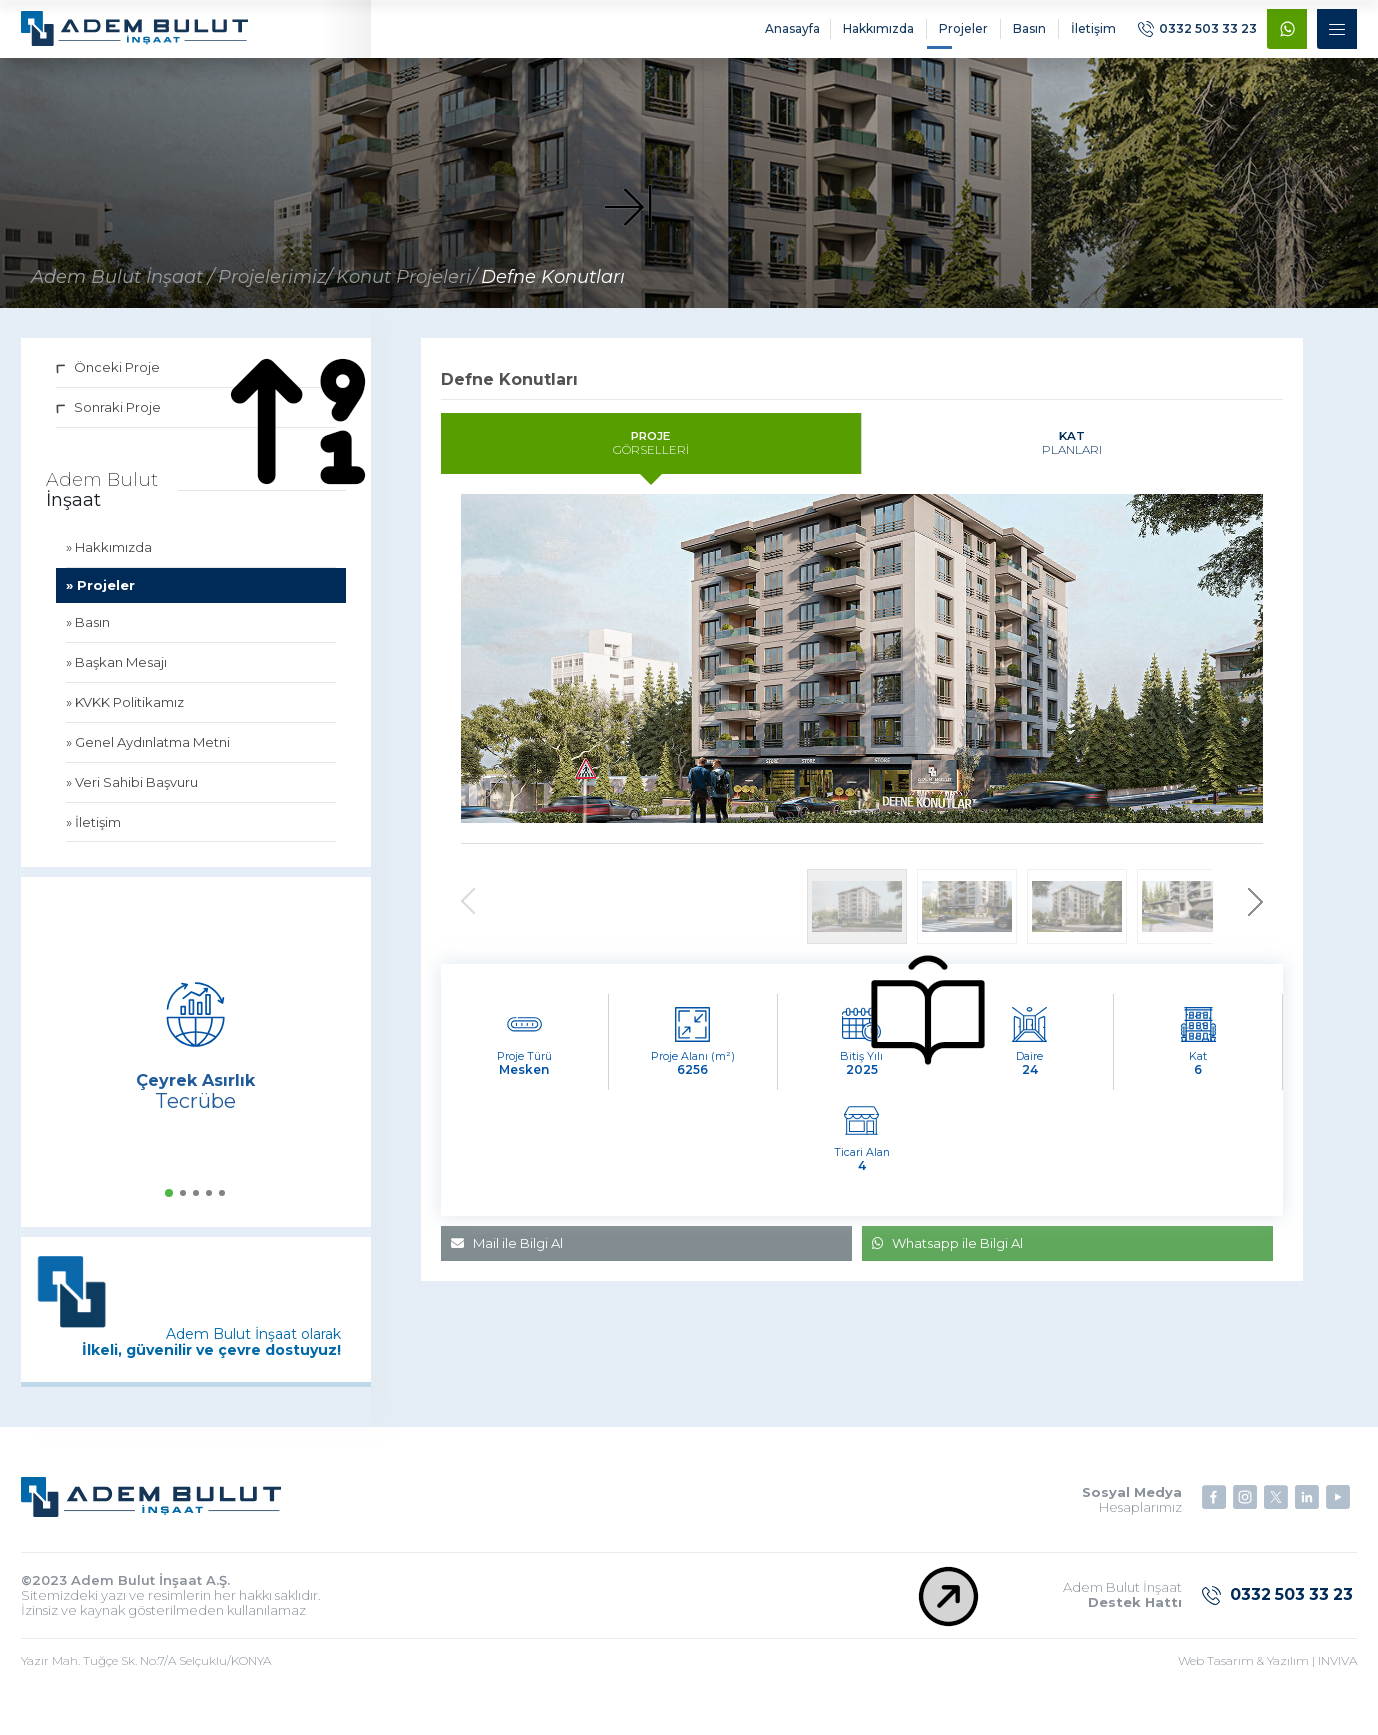 This screenshot has width=1378, height=1735. Describe the element at coordinates (948, 1596) in the screenshot. I see `open link in new tab or external window` at that location.